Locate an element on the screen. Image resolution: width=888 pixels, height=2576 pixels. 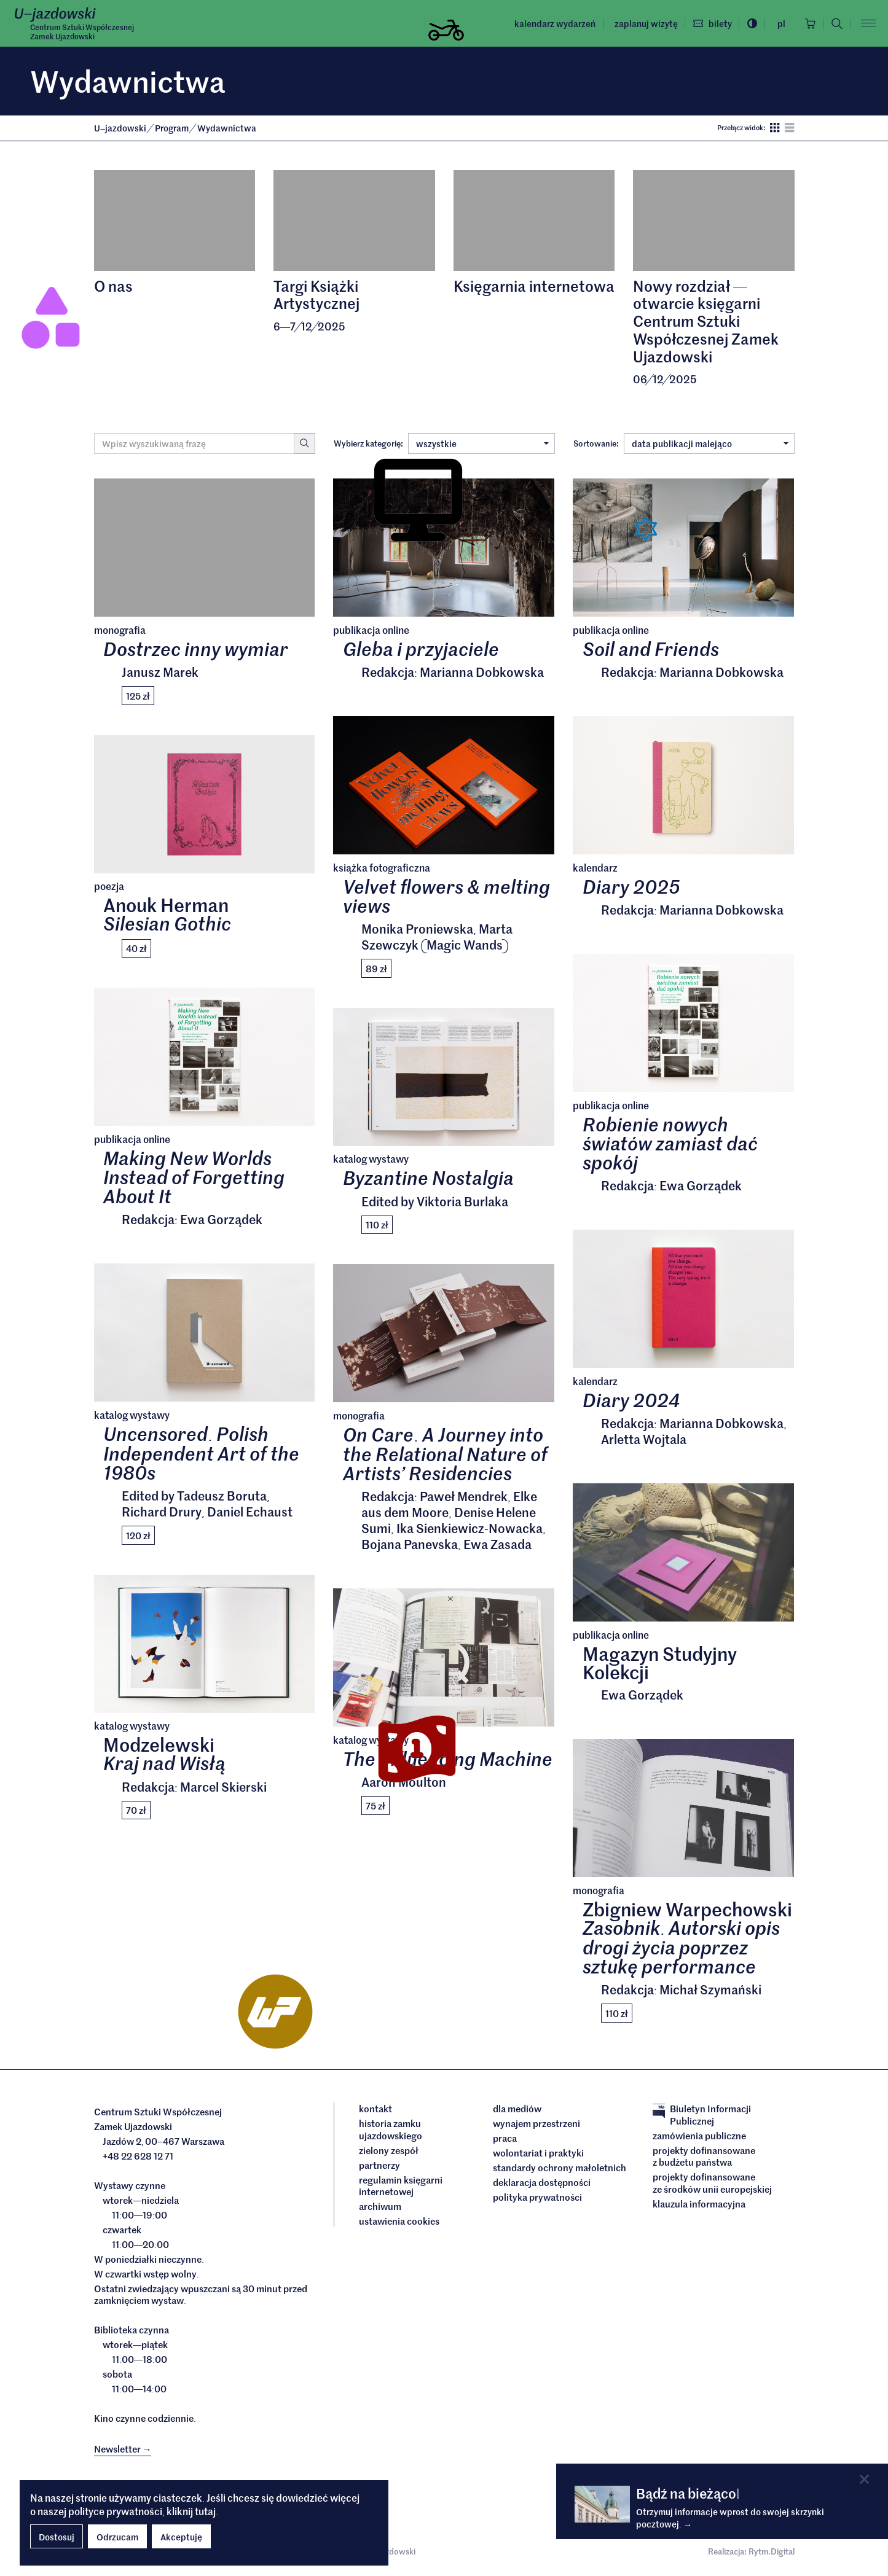
view payment or transaction details is located at coordinates (417, 1749).